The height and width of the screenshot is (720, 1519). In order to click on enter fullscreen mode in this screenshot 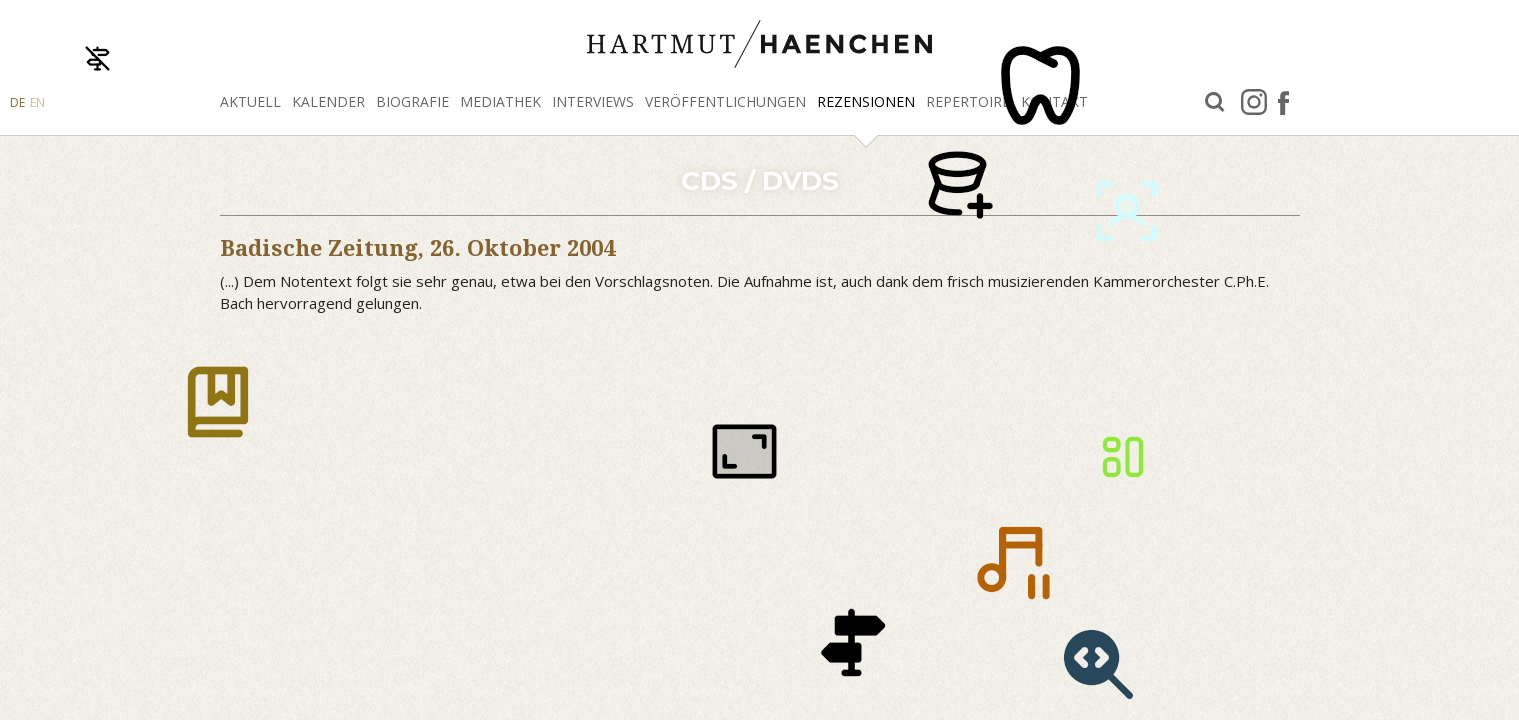, I will do `click(744, 451)`.